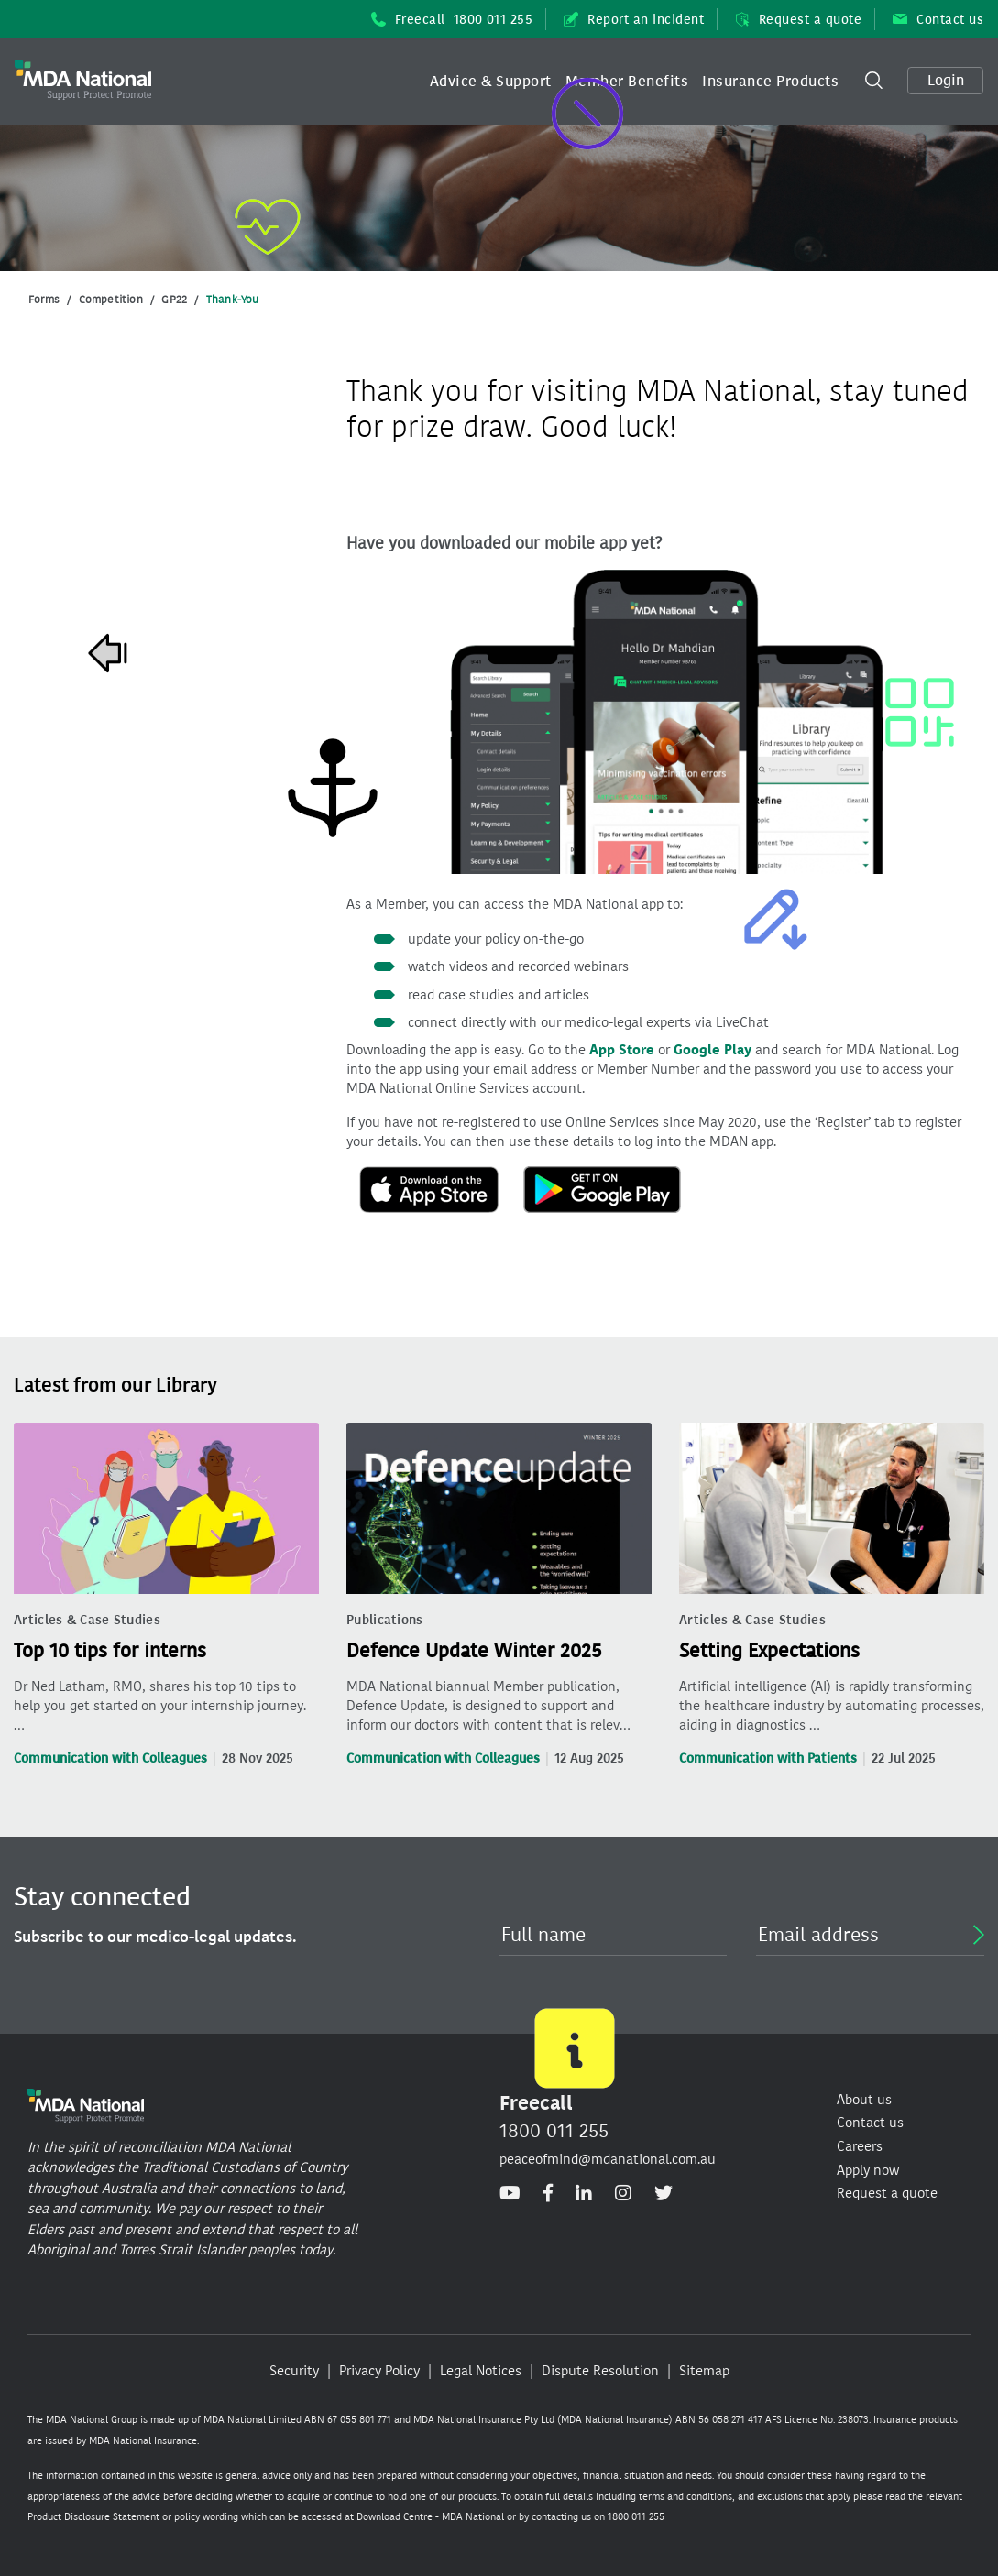 This screenshot has width=998, height=2576. I want to click on view more information or details, so click(575, 2048).